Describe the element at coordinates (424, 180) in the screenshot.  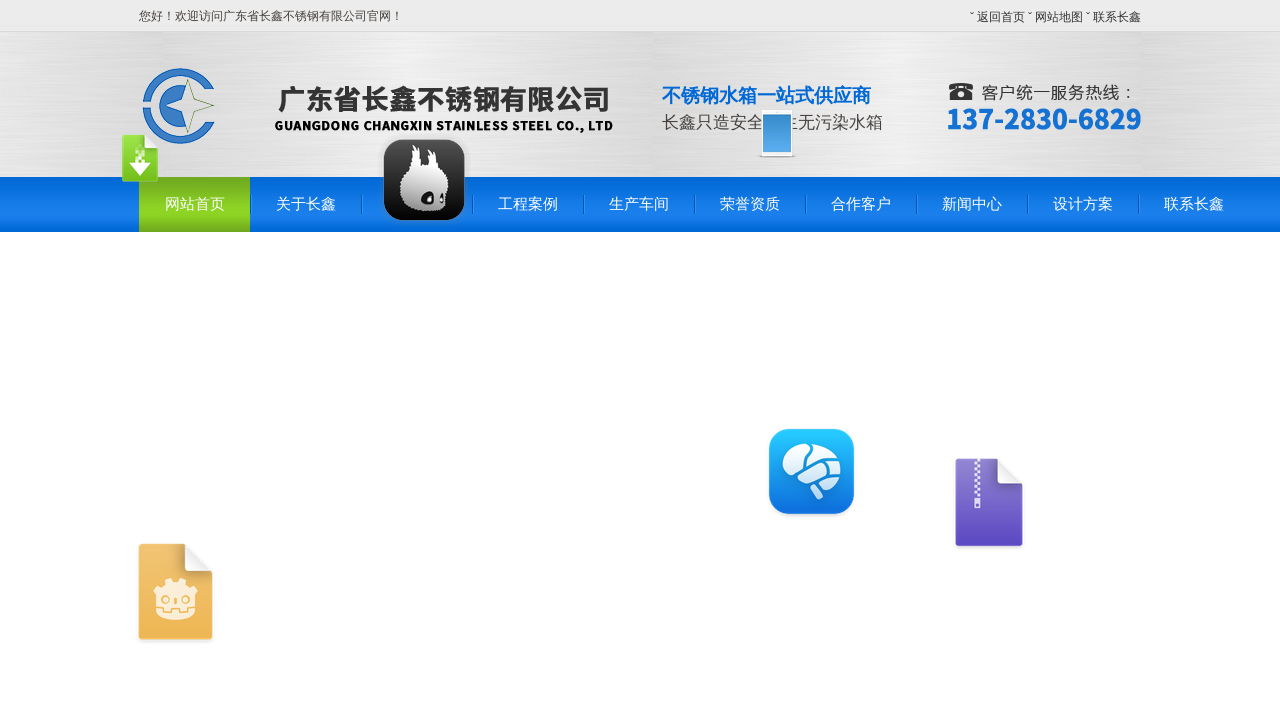
I see `launch the badland game app` at that location.